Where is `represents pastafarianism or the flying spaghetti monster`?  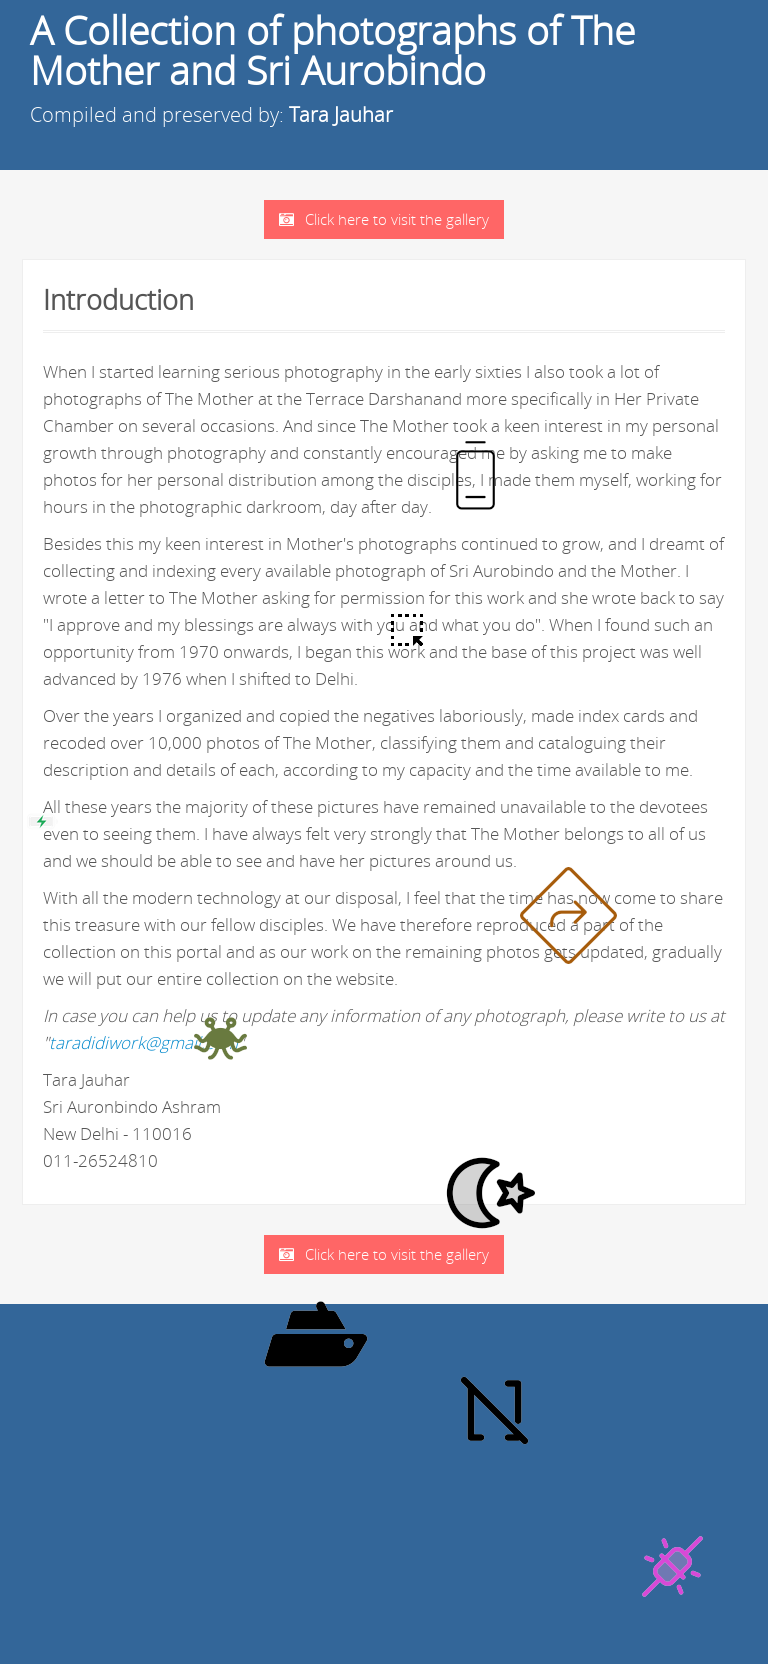
represents pastafarianism or the flying spaghetti monster is located at coordinates (220, 1038).